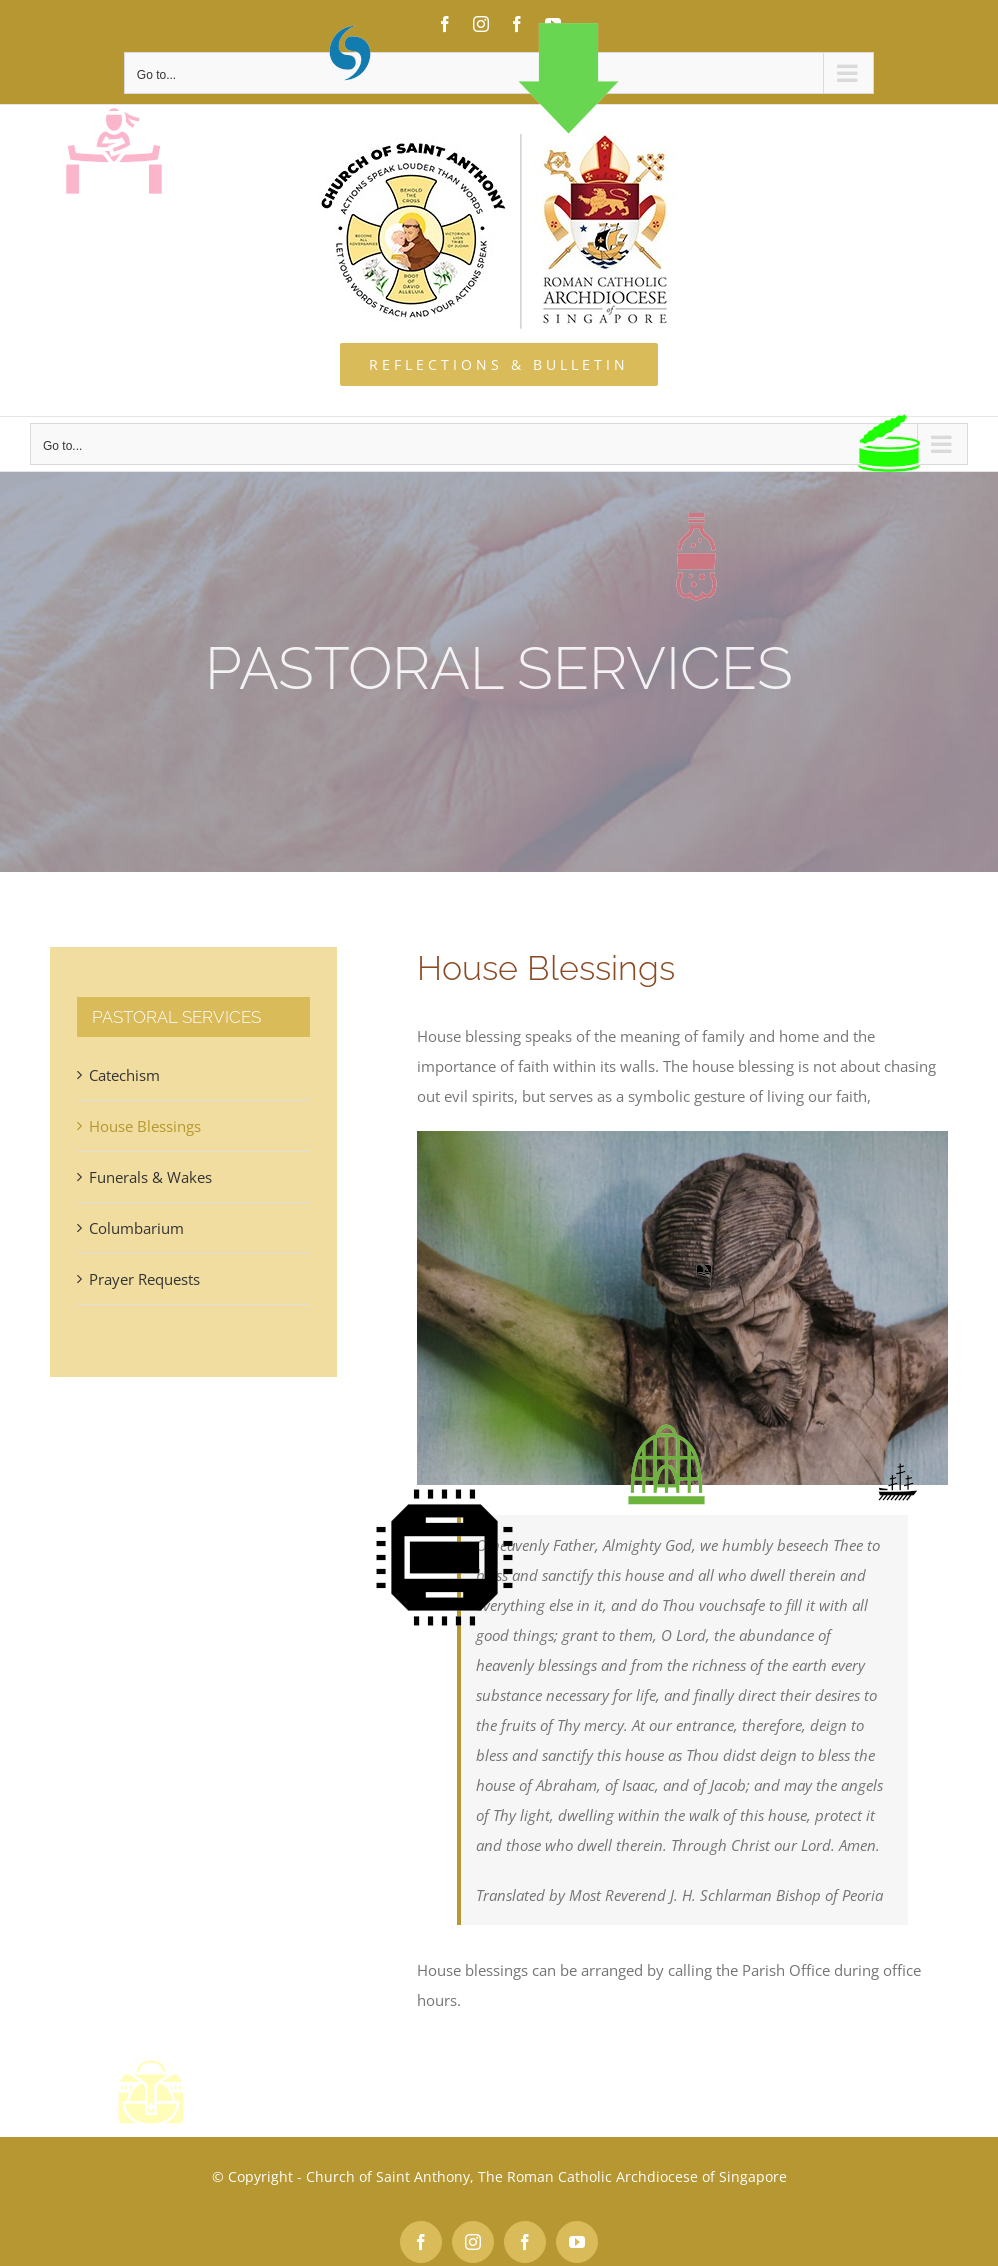 The width and height of the screenshot is (998, 2266). Describe the element at coordinates (889, 443) in the screenshot. I see `opened canned food item` at that location.